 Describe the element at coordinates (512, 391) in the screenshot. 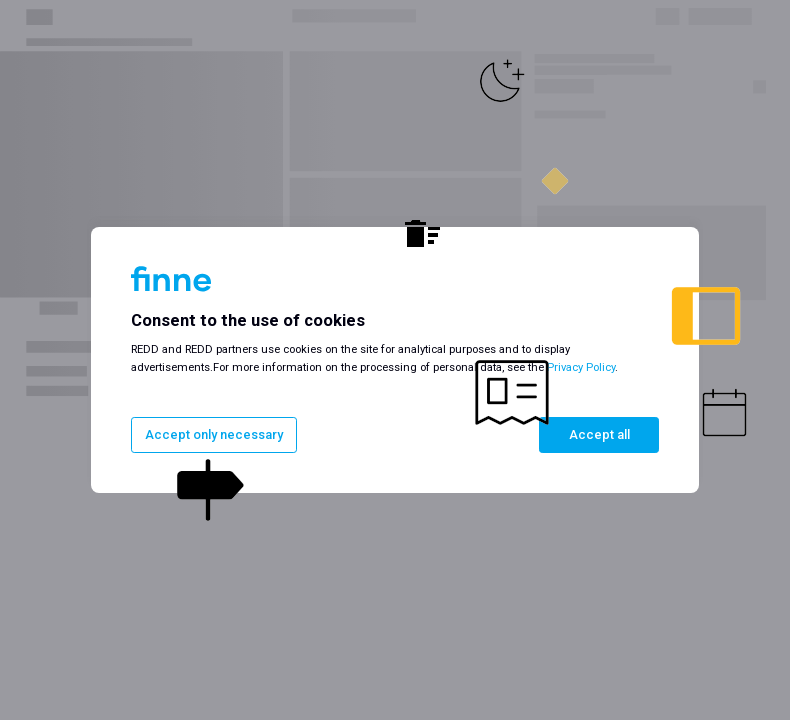

I see `view news articles or press clippings` at that location.